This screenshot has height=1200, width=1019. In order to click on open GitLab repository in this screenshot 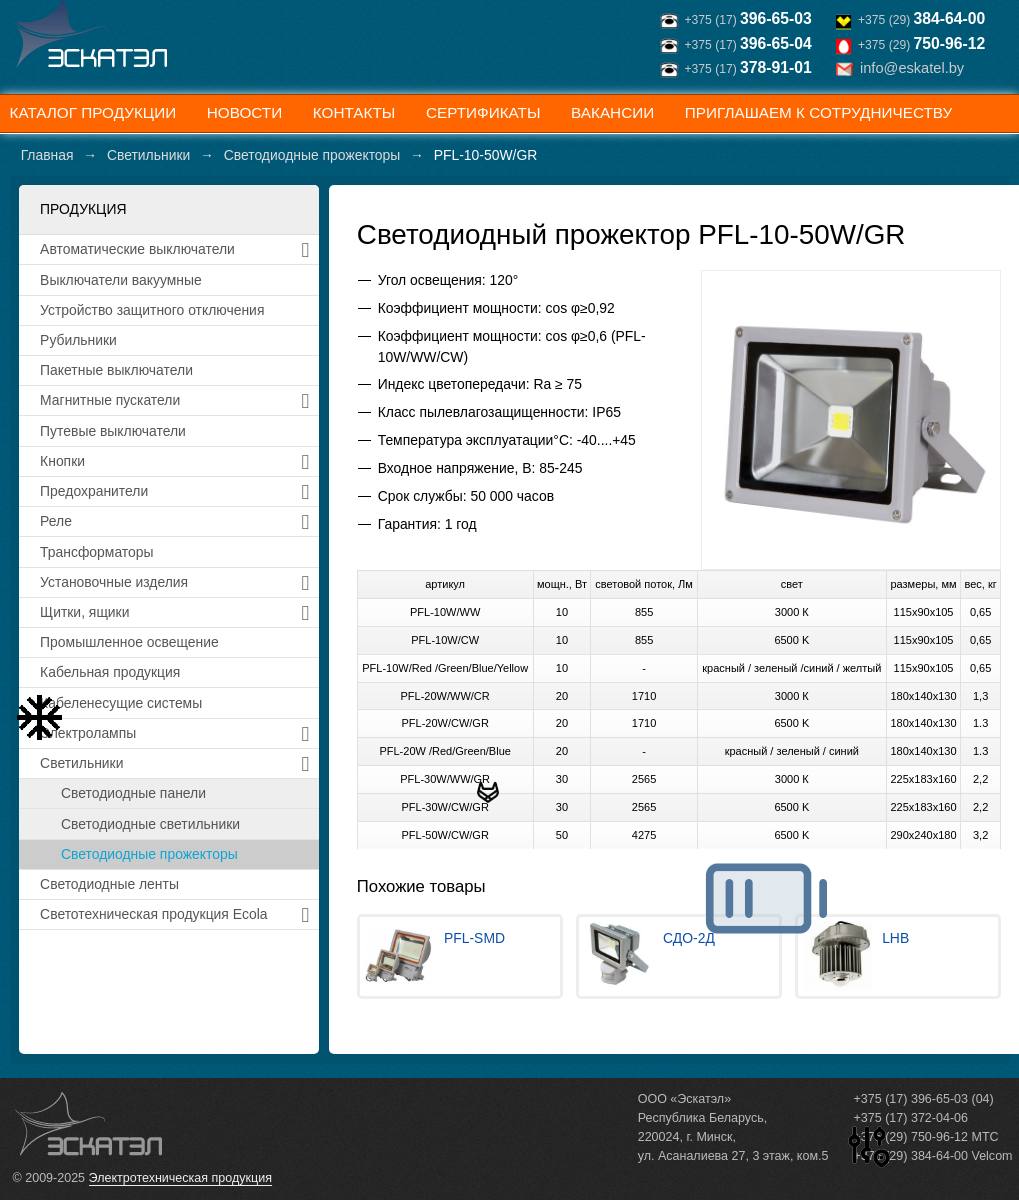, I will do `click(488, 792)`.